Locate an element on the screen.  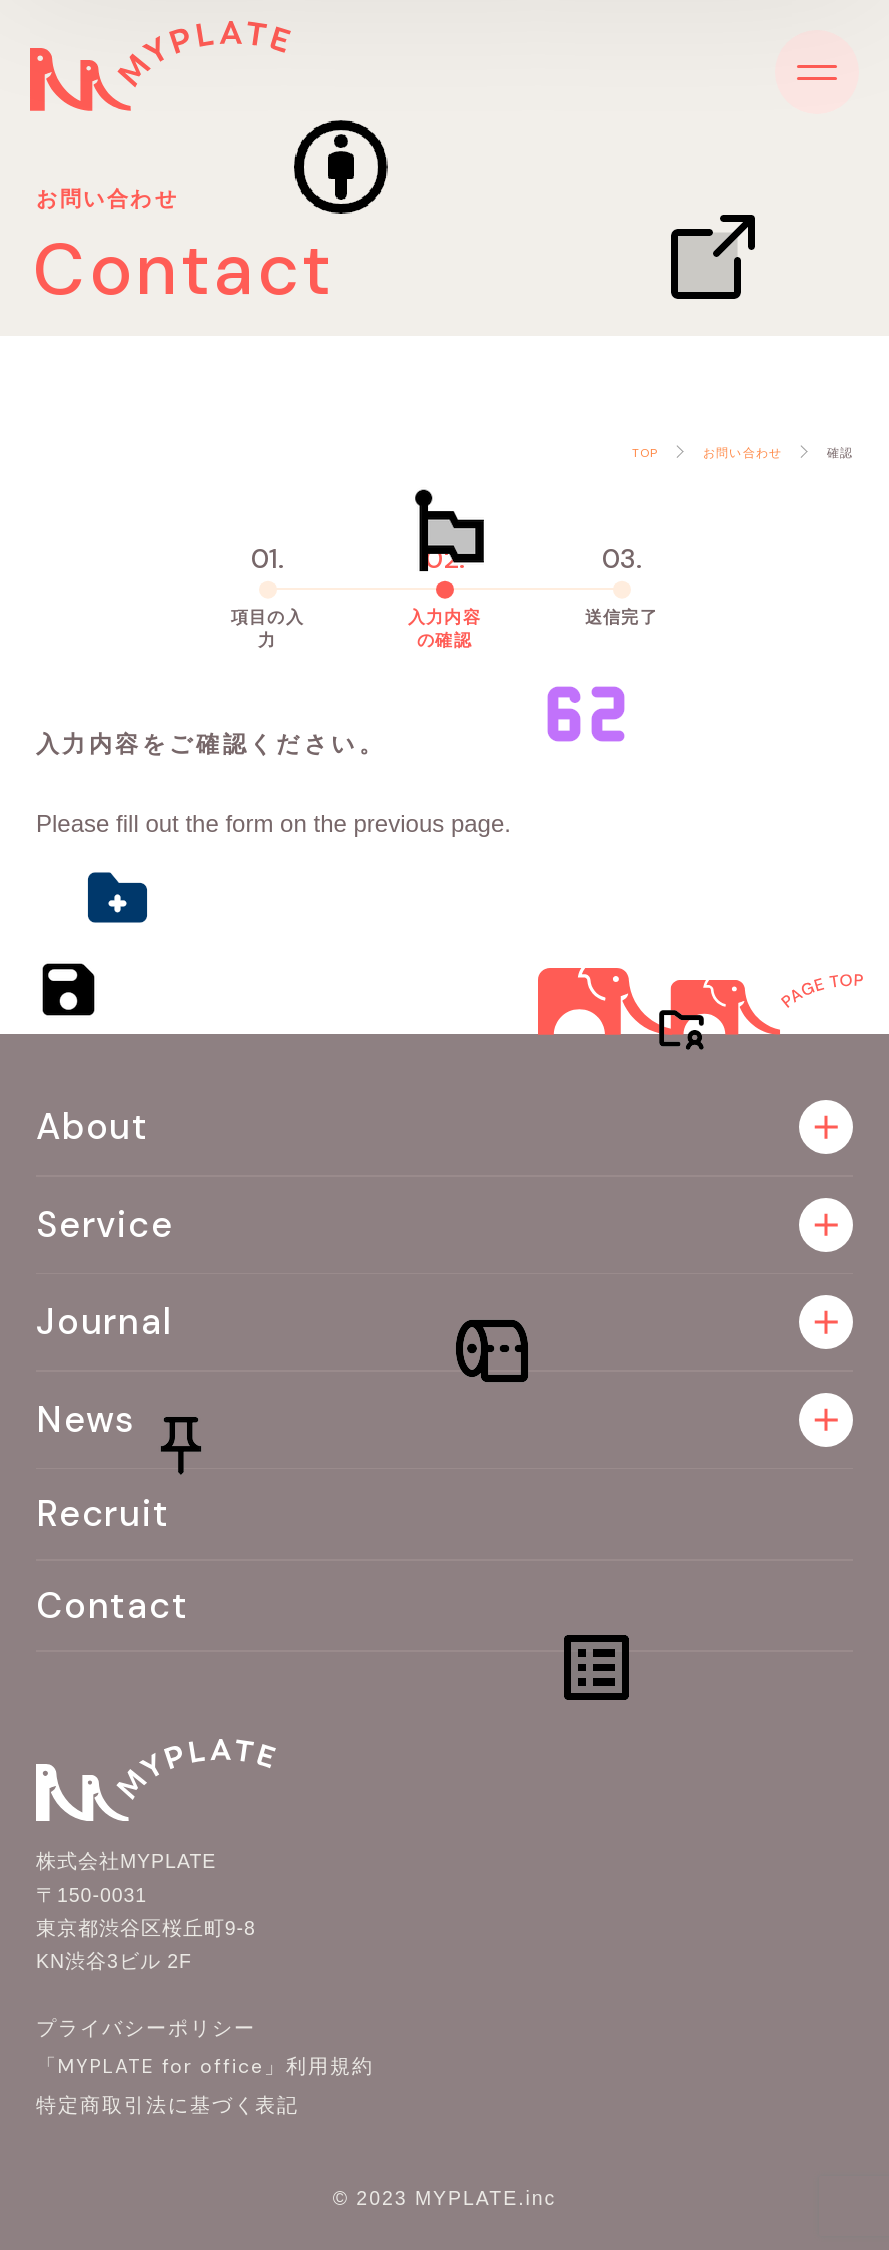
pin an item to keep it visible is located at coordinates (181, 1446).